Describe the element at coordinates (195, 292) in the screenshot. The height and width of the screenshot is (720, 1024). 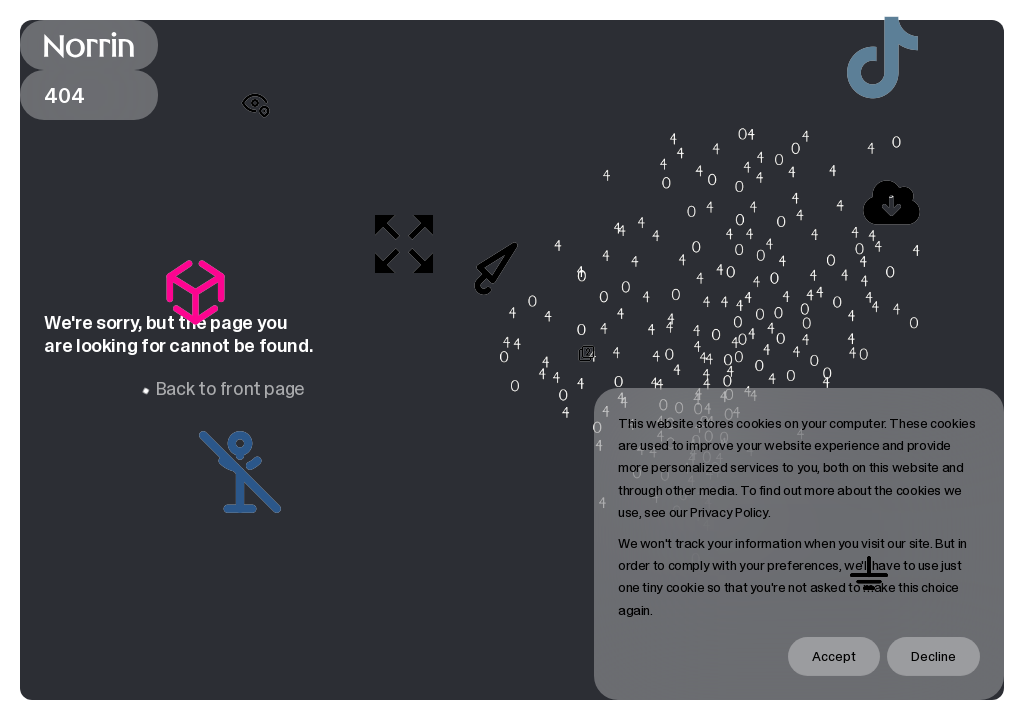
I see `unity game engine logo` at that location.